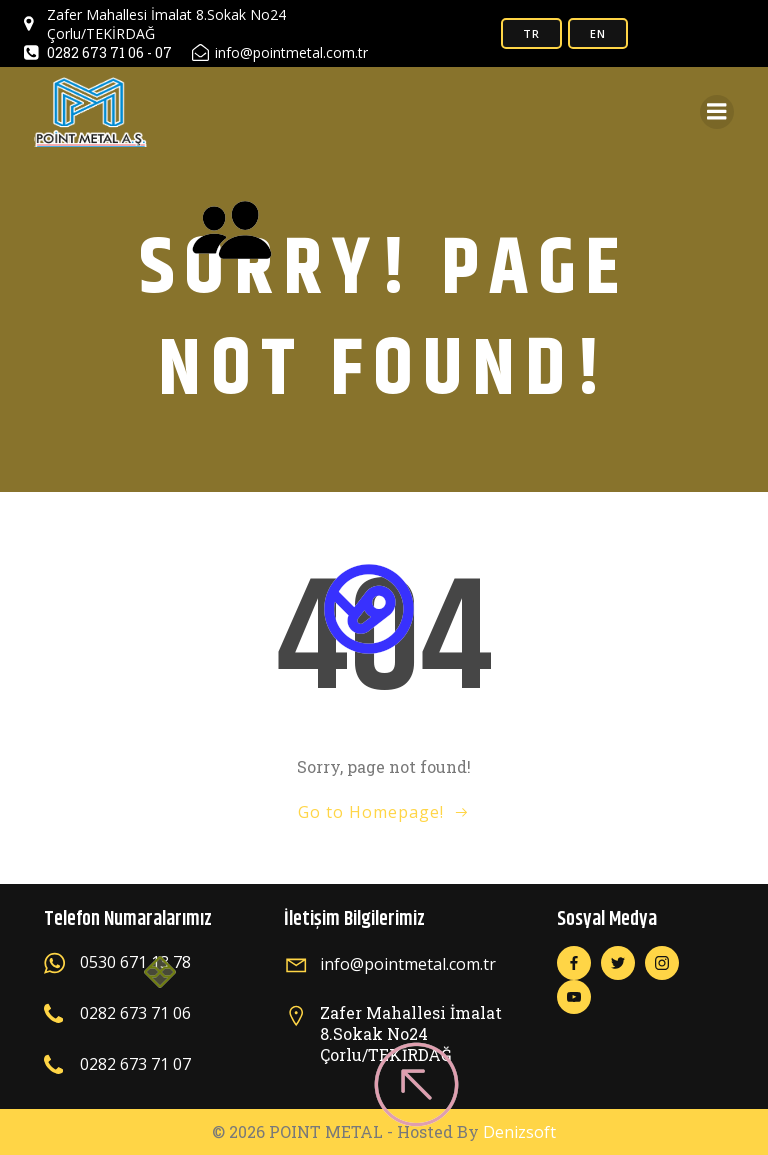 This screenshot has width=768, height=1155. Describe the element at coordinates (369, 609) in the screenshot. I see `open steam gaming platform` at that location.